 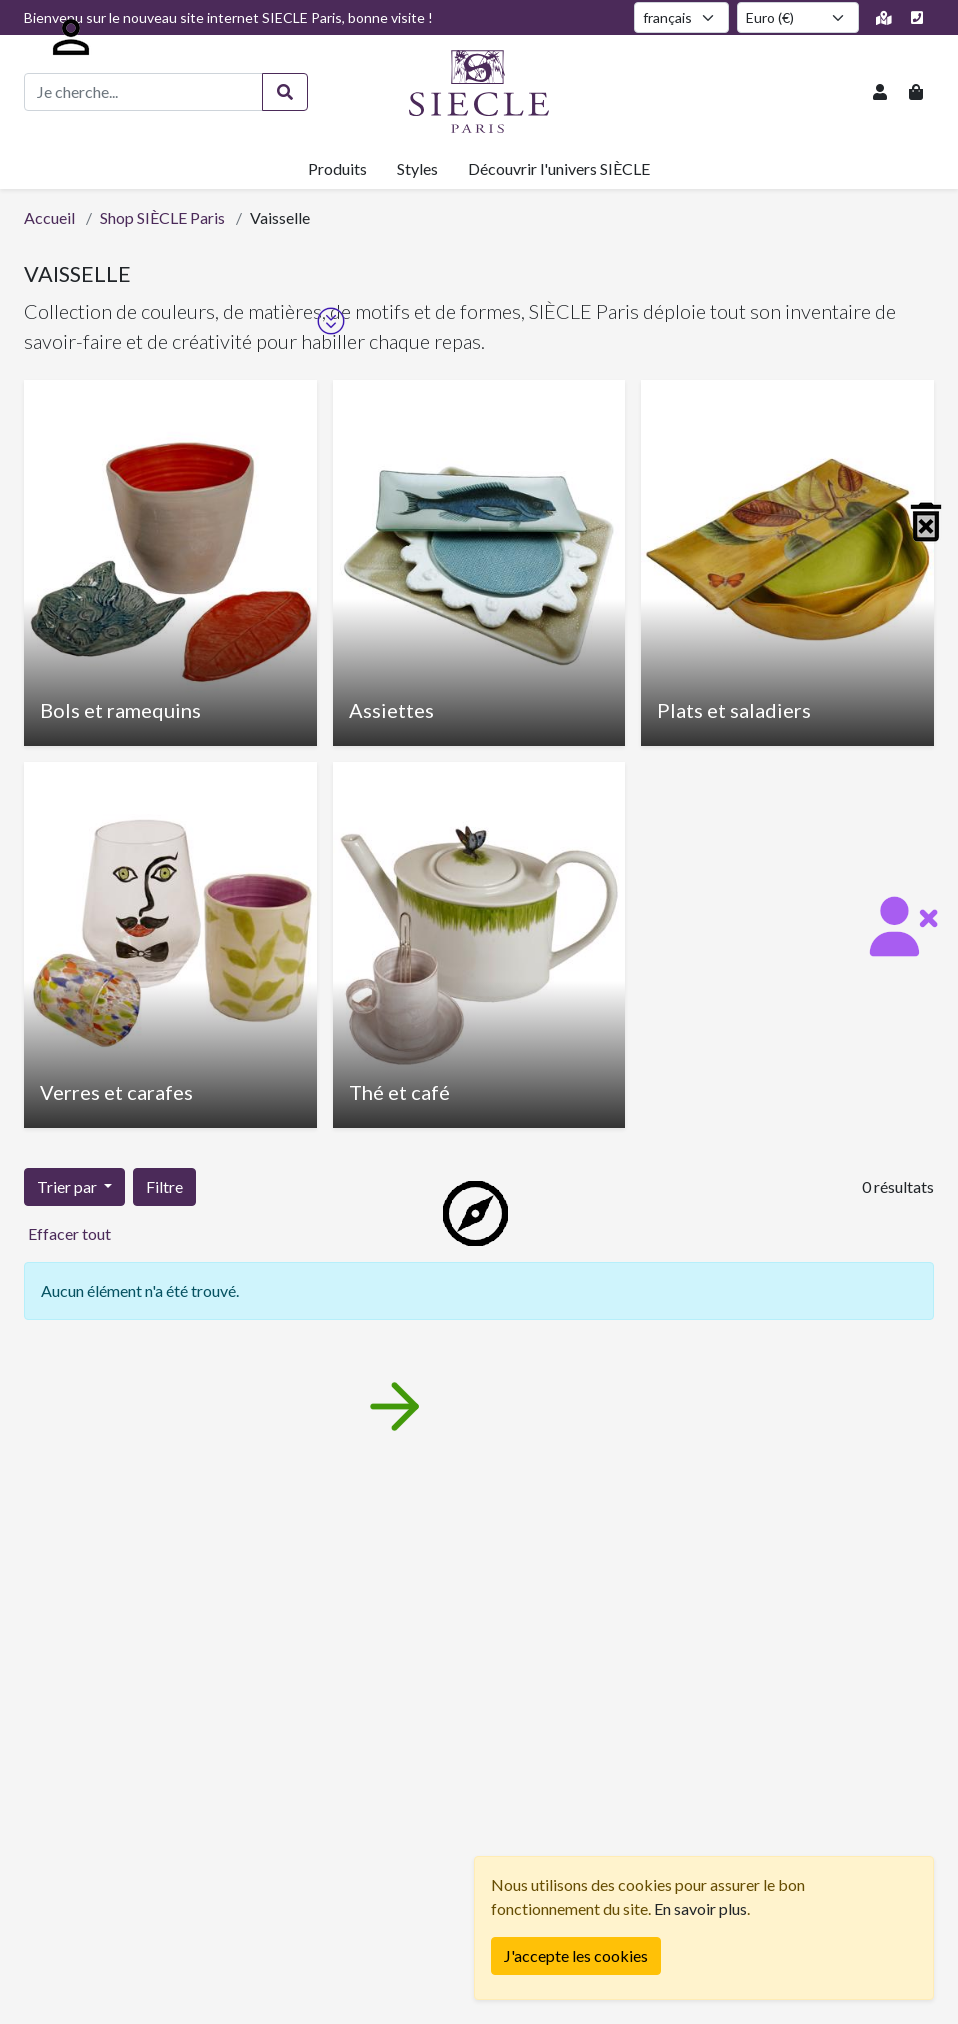 What do you see at coordinates (71, 37) in the screenshot?
I see `view or edit your profile` at bounding box center [71, 37].